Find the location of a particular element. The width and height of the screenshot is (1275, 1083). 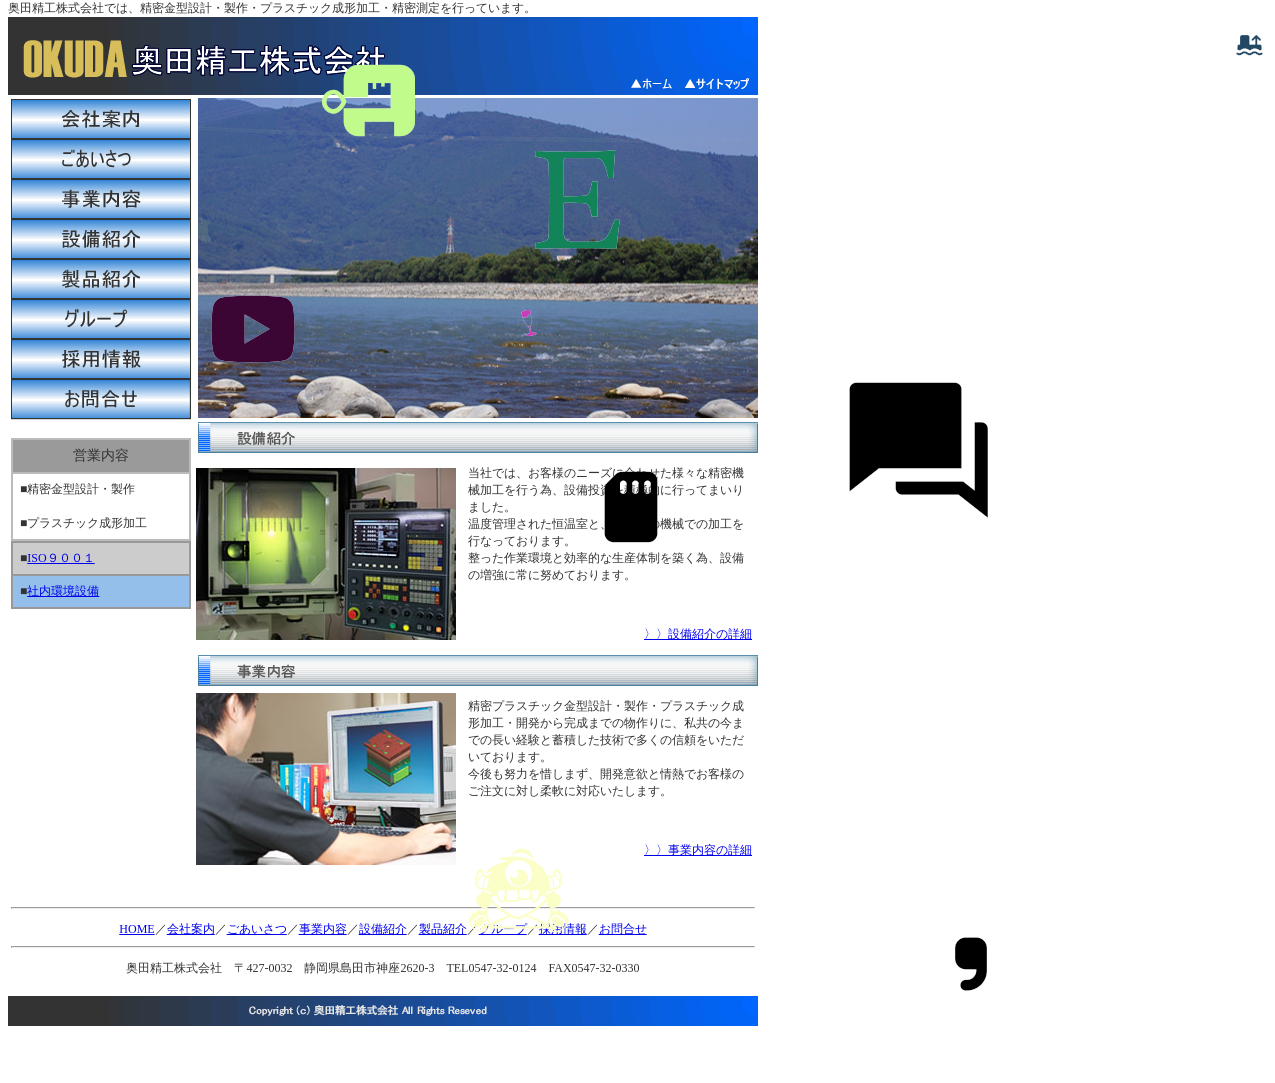

wine compatibility layer application logo is located at coordinates (529, 323).